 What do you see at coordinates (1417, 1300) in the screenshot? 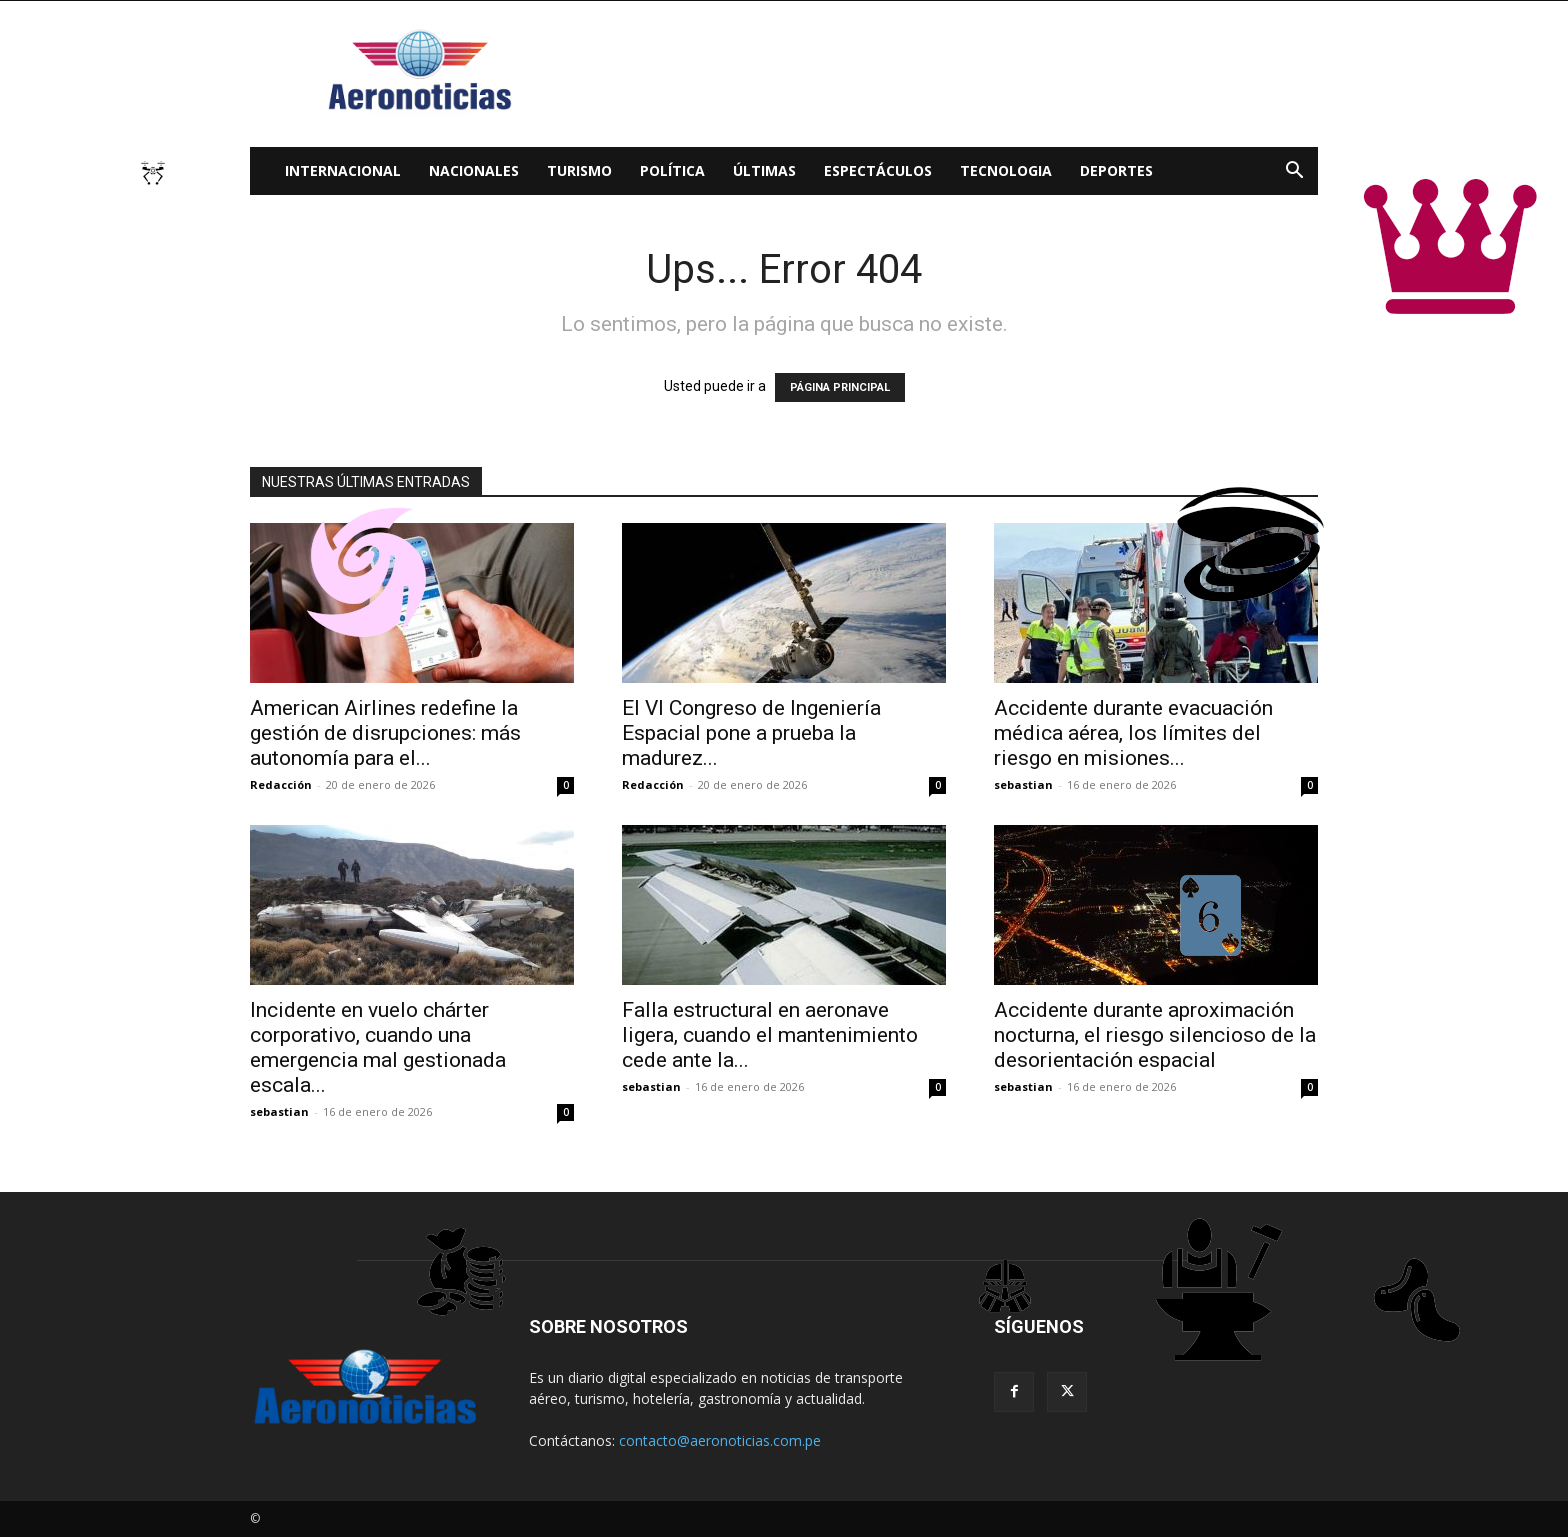
I see `access candy or sweet-themed items` at bounding box center [1417, 1300].